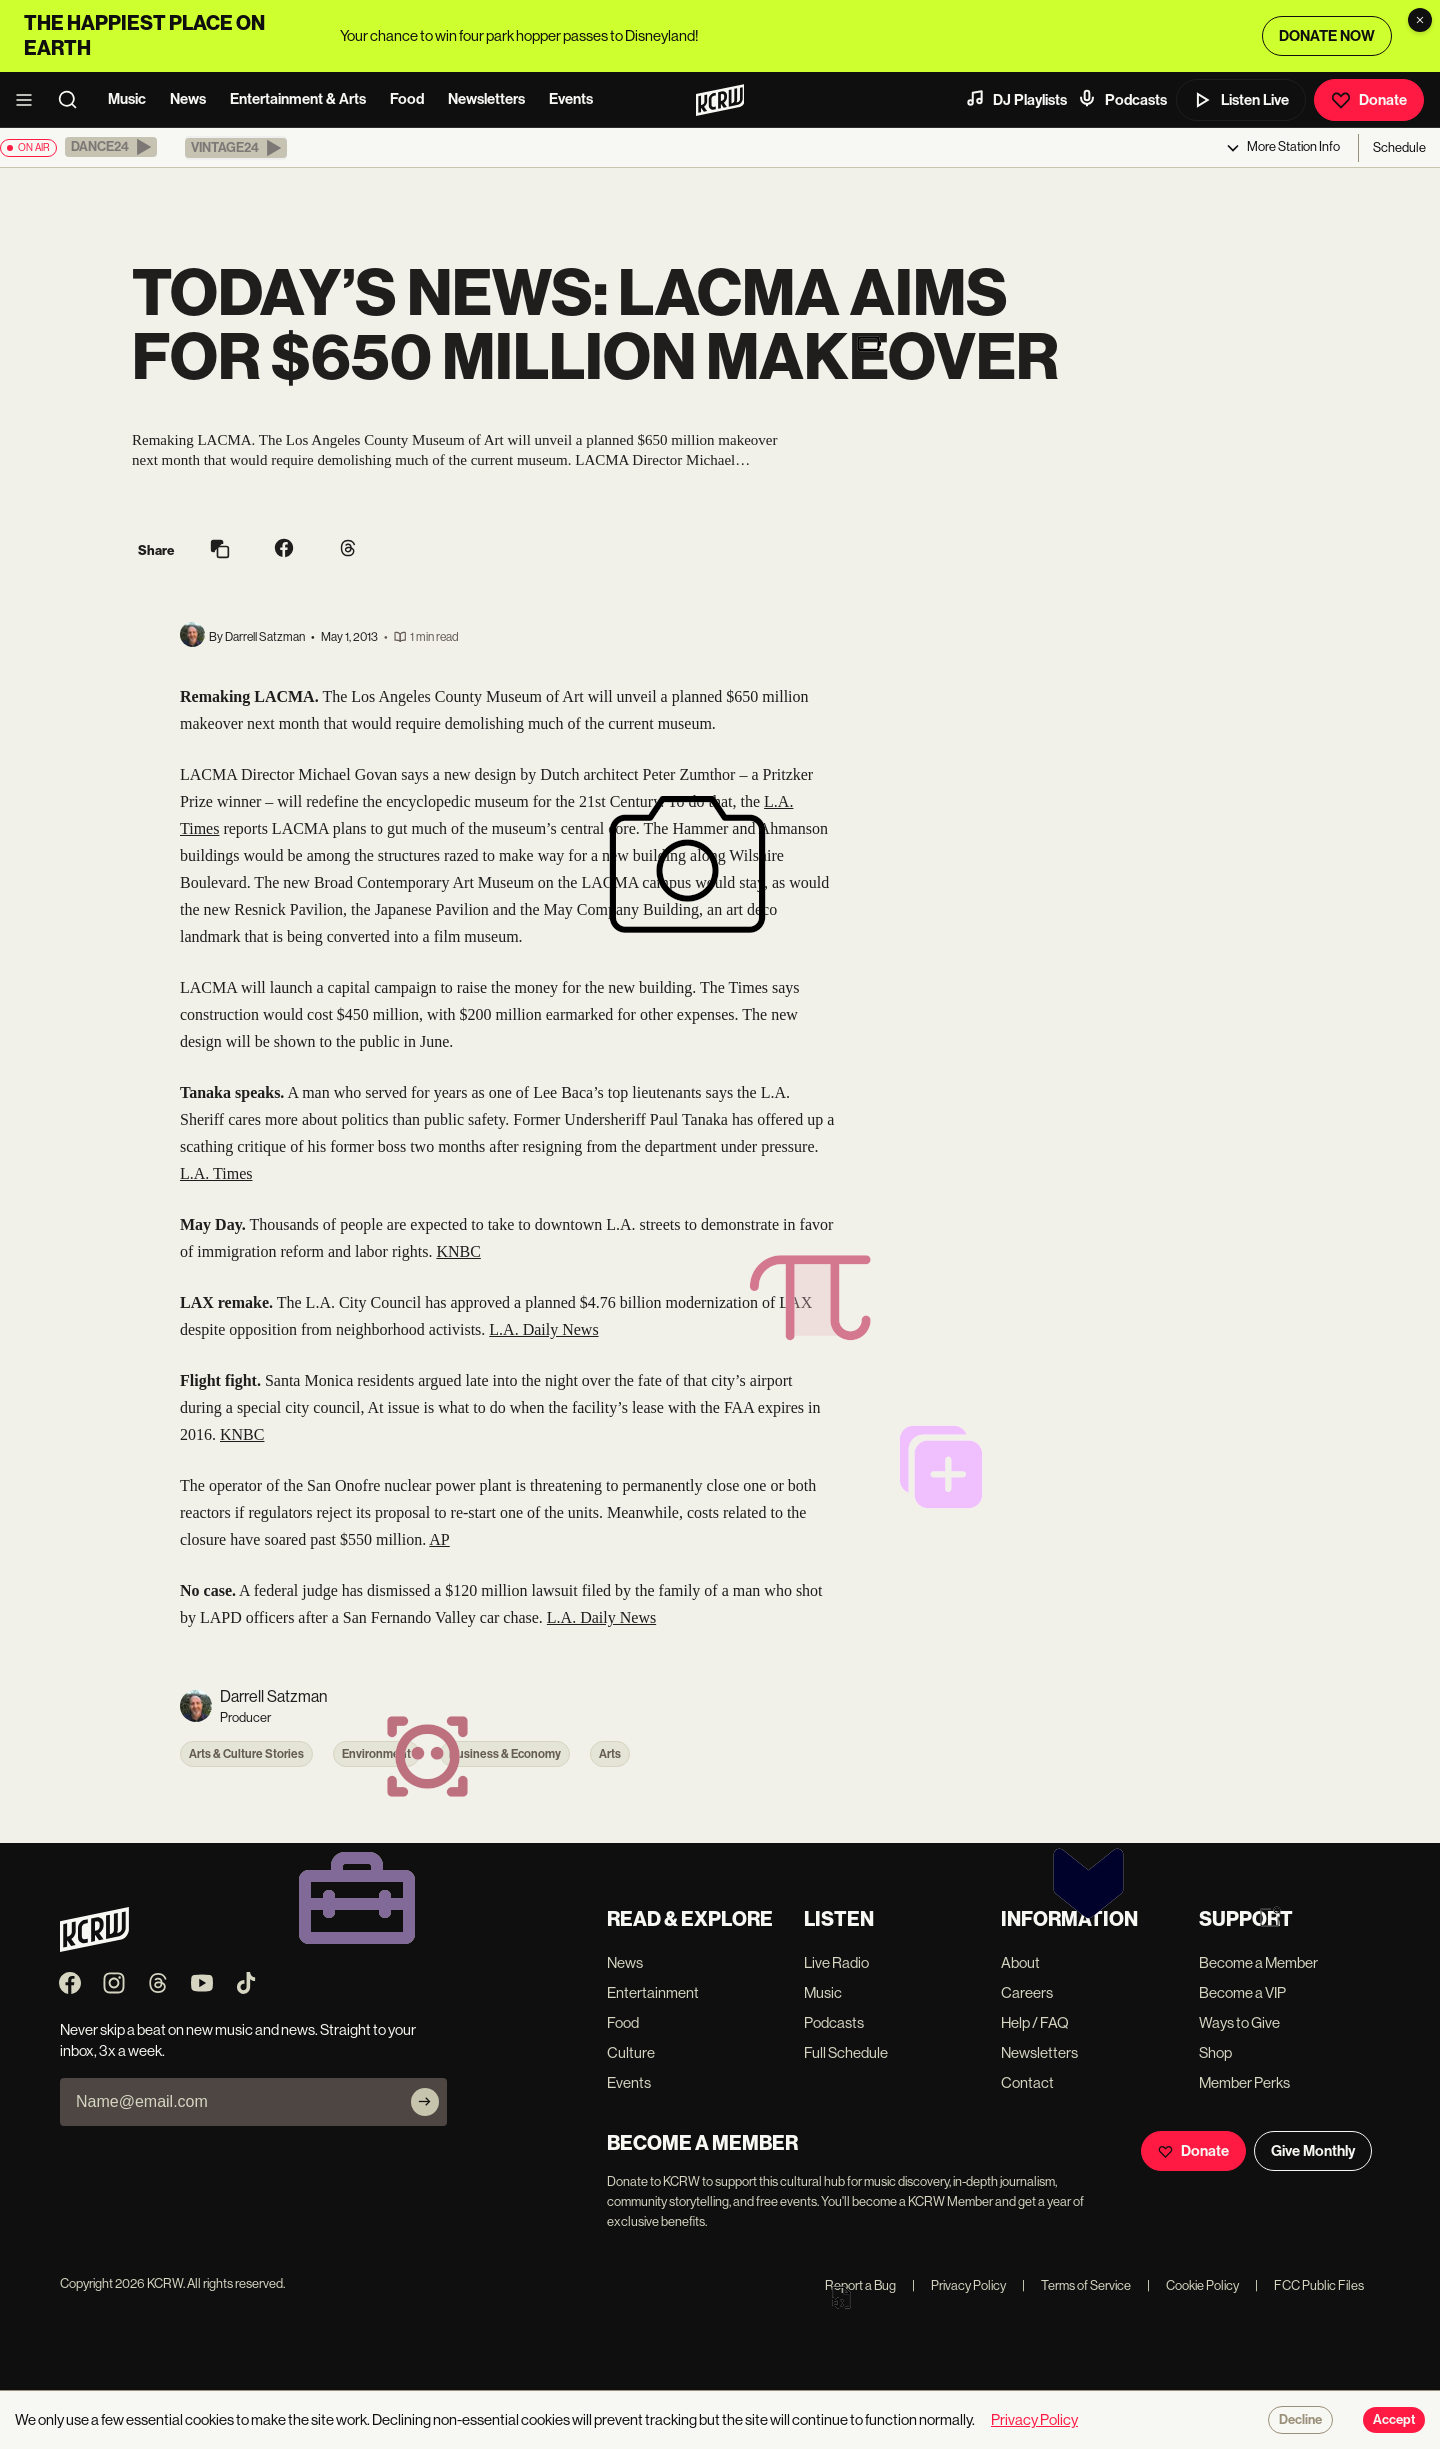 The width and height of the screenshot is (1440, 2449). I want to click on indicates empty battery status, so click(868, 342).